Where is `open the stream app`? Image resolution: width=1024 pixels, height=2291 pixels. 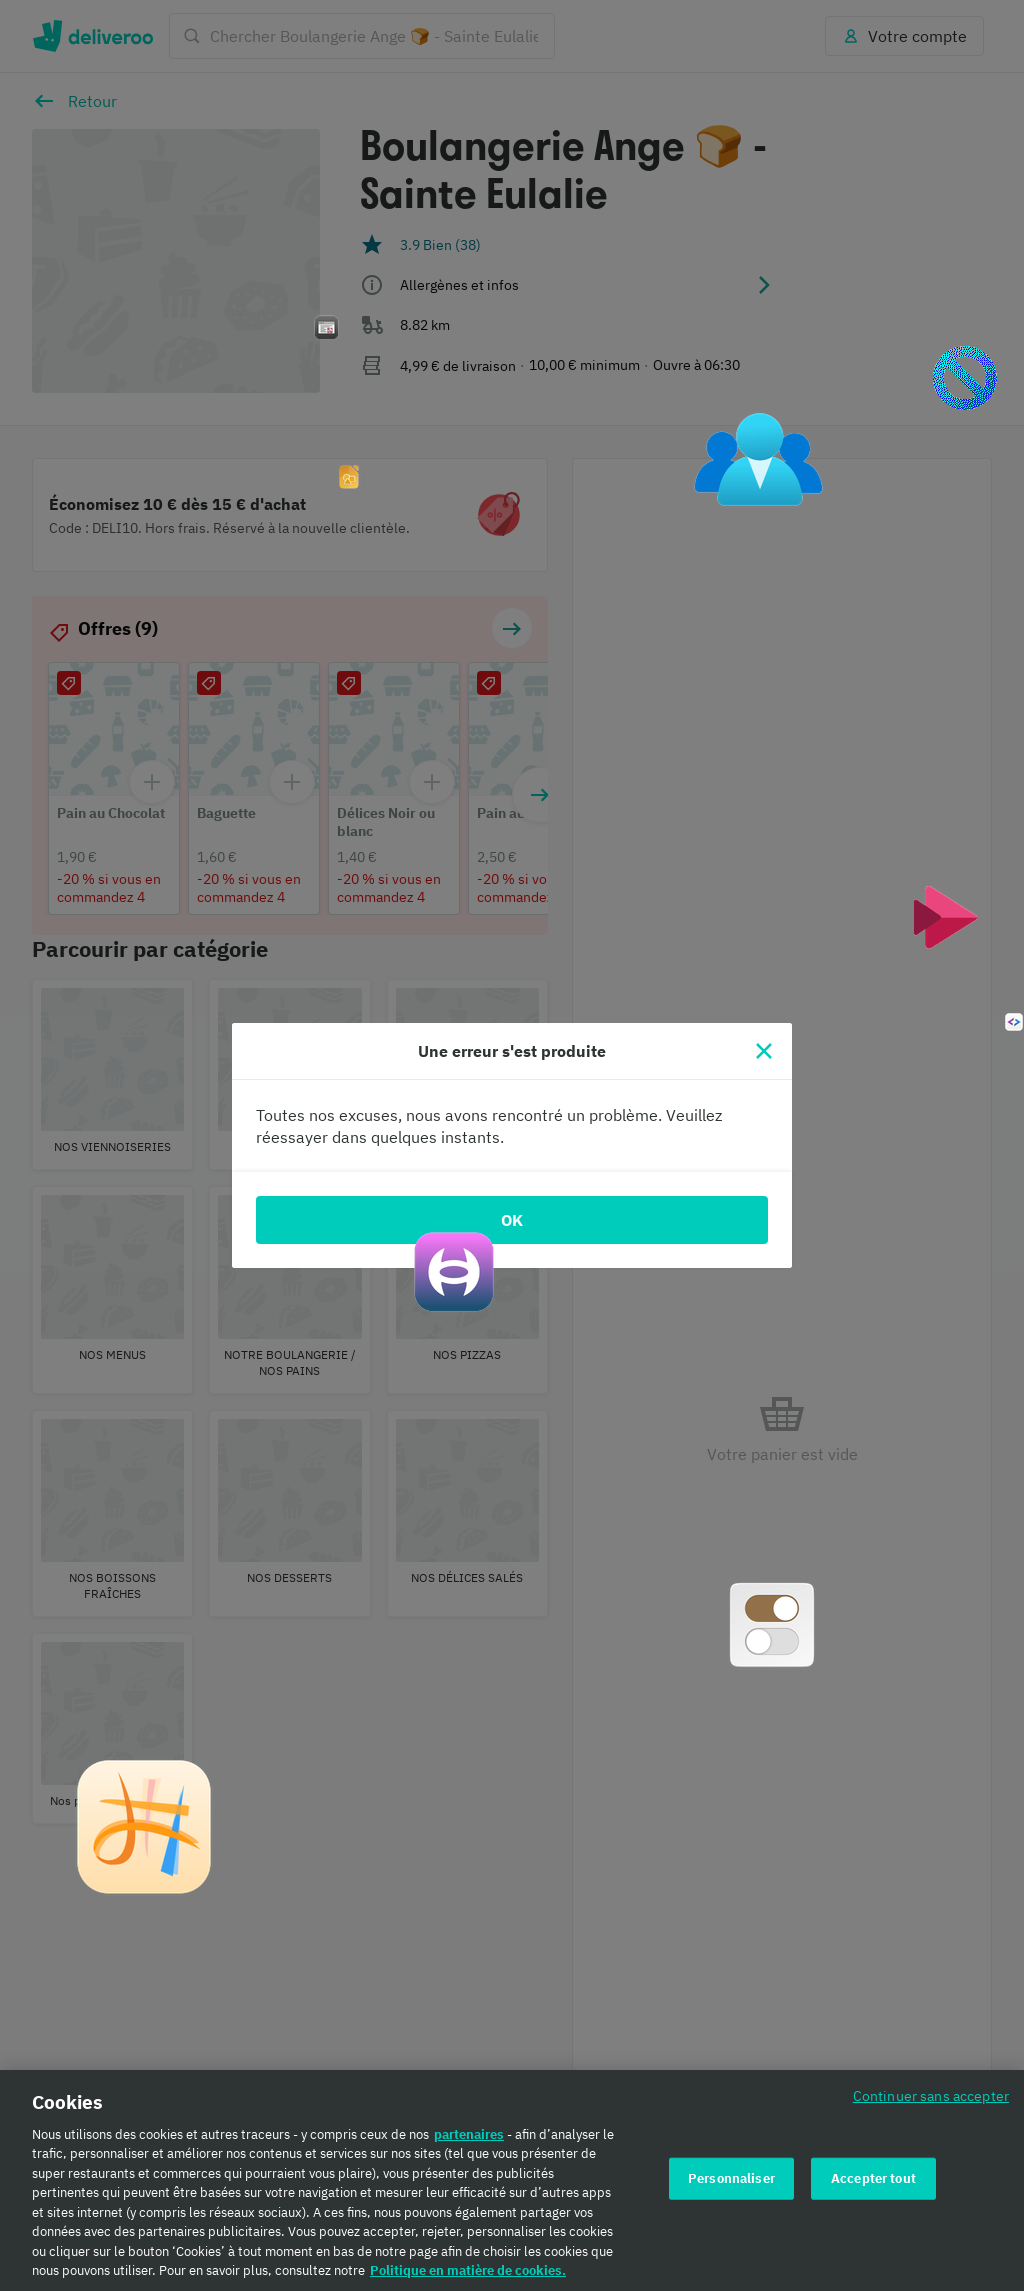 open the stream app is located at coordinates (945, 917).